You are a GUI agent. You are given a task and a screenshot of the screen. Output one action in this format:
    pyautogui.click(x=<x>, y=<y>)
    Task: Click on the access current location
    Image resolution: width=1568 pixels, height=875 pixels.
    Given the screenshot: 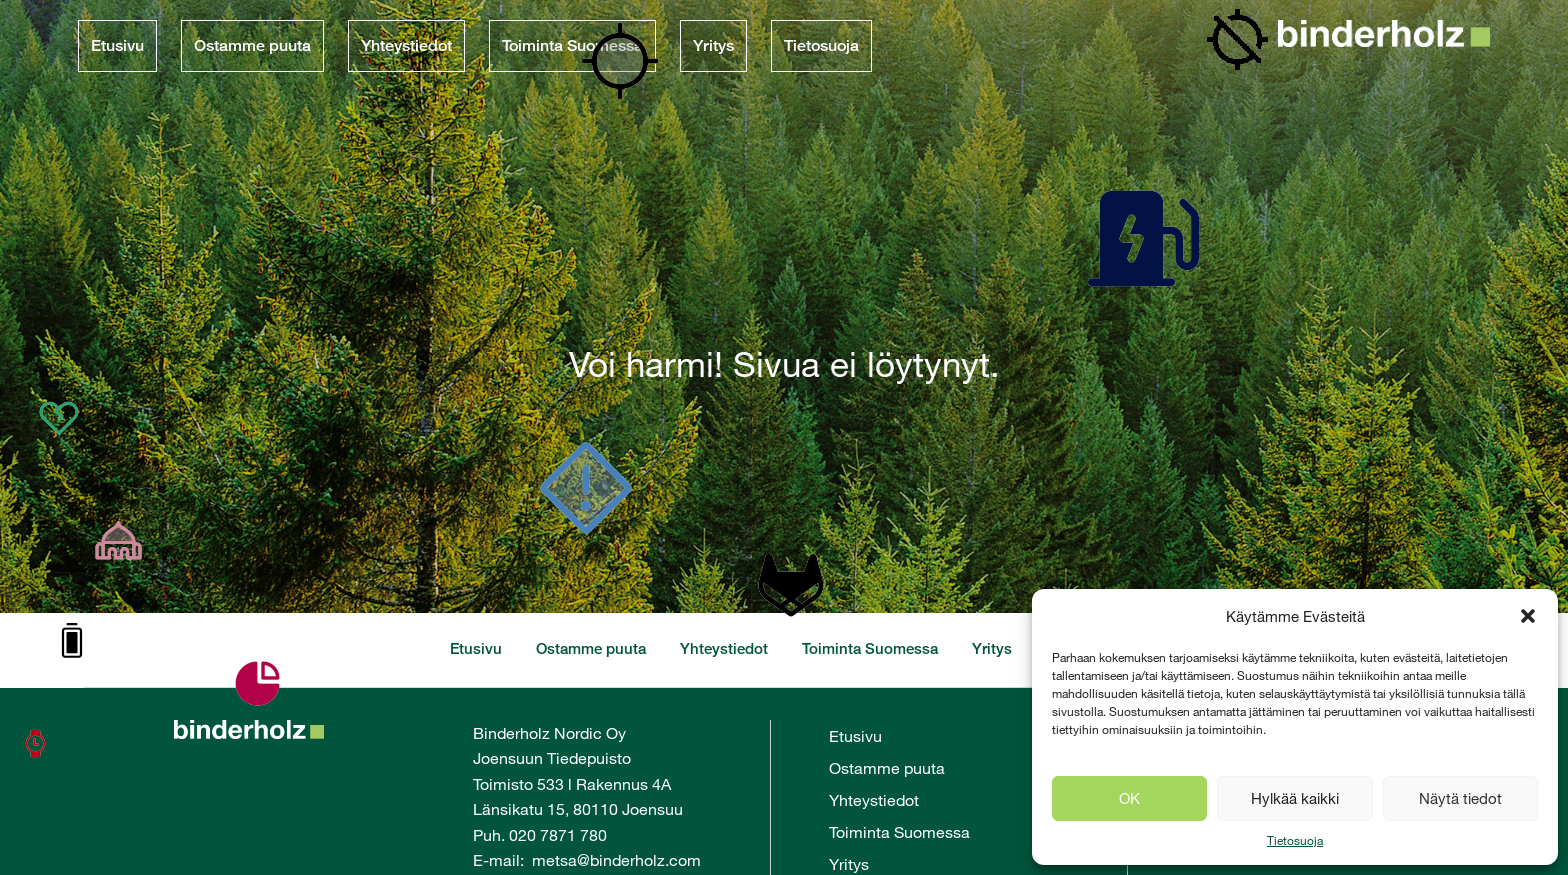 What is the action you would take?
    pyautogui.click(x=620, y=61)
    